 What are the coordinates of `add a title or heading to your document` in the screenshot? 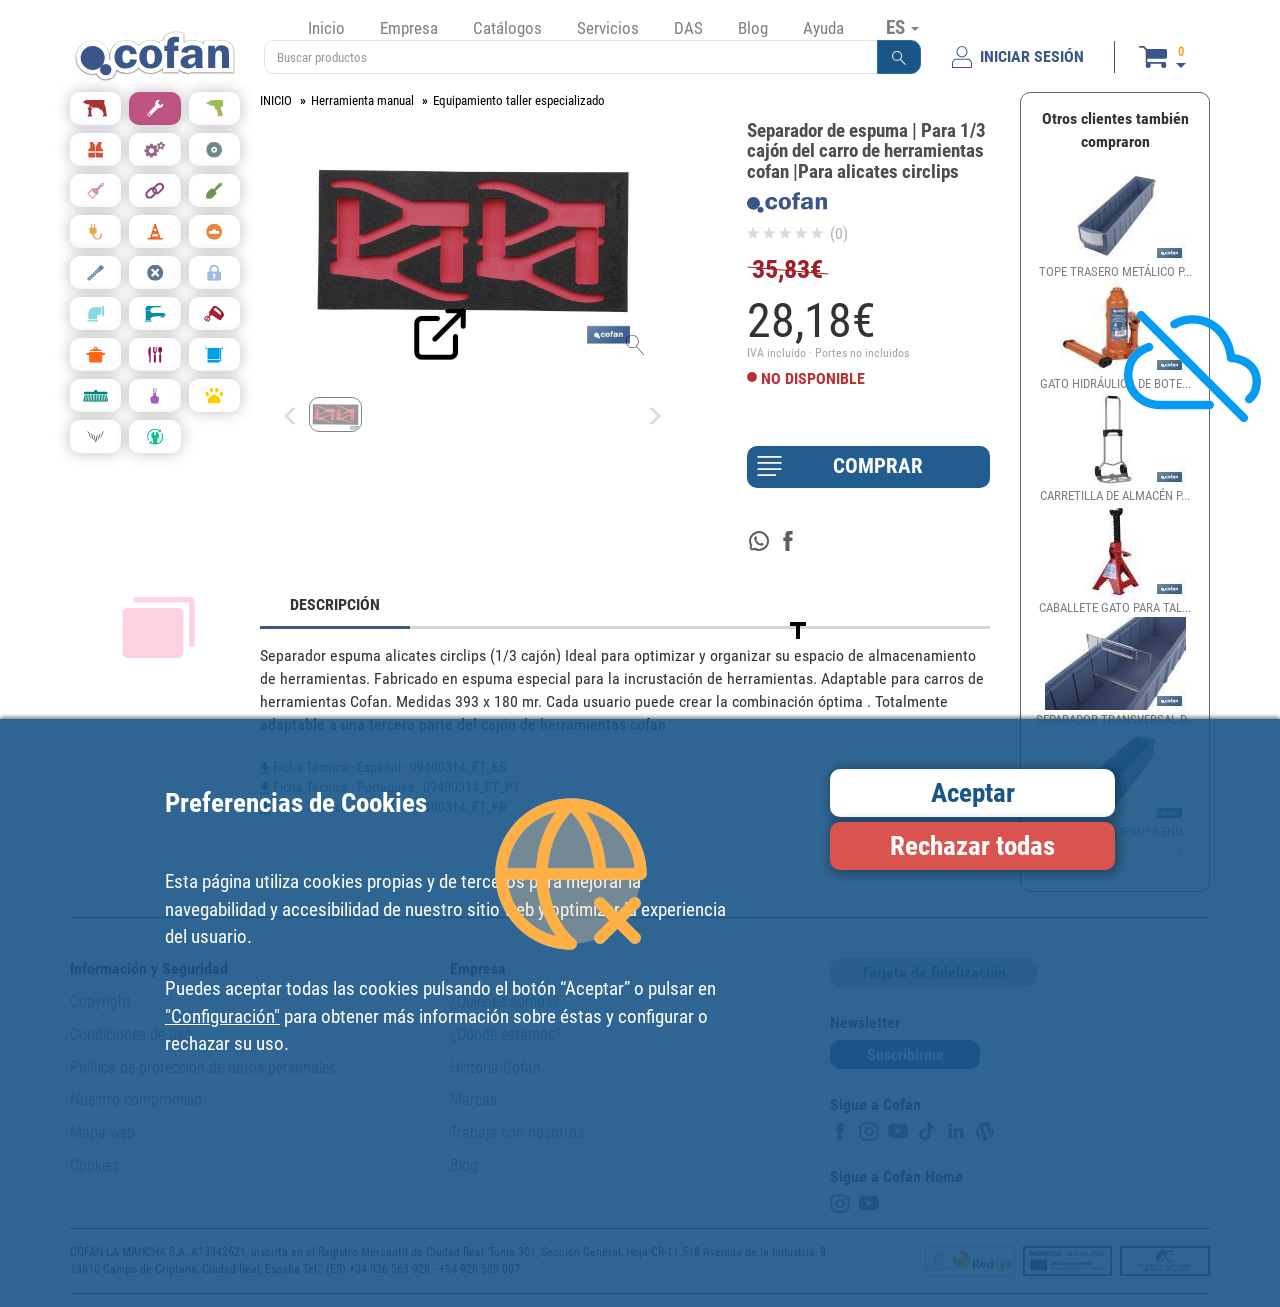 It's located at (798, 631).